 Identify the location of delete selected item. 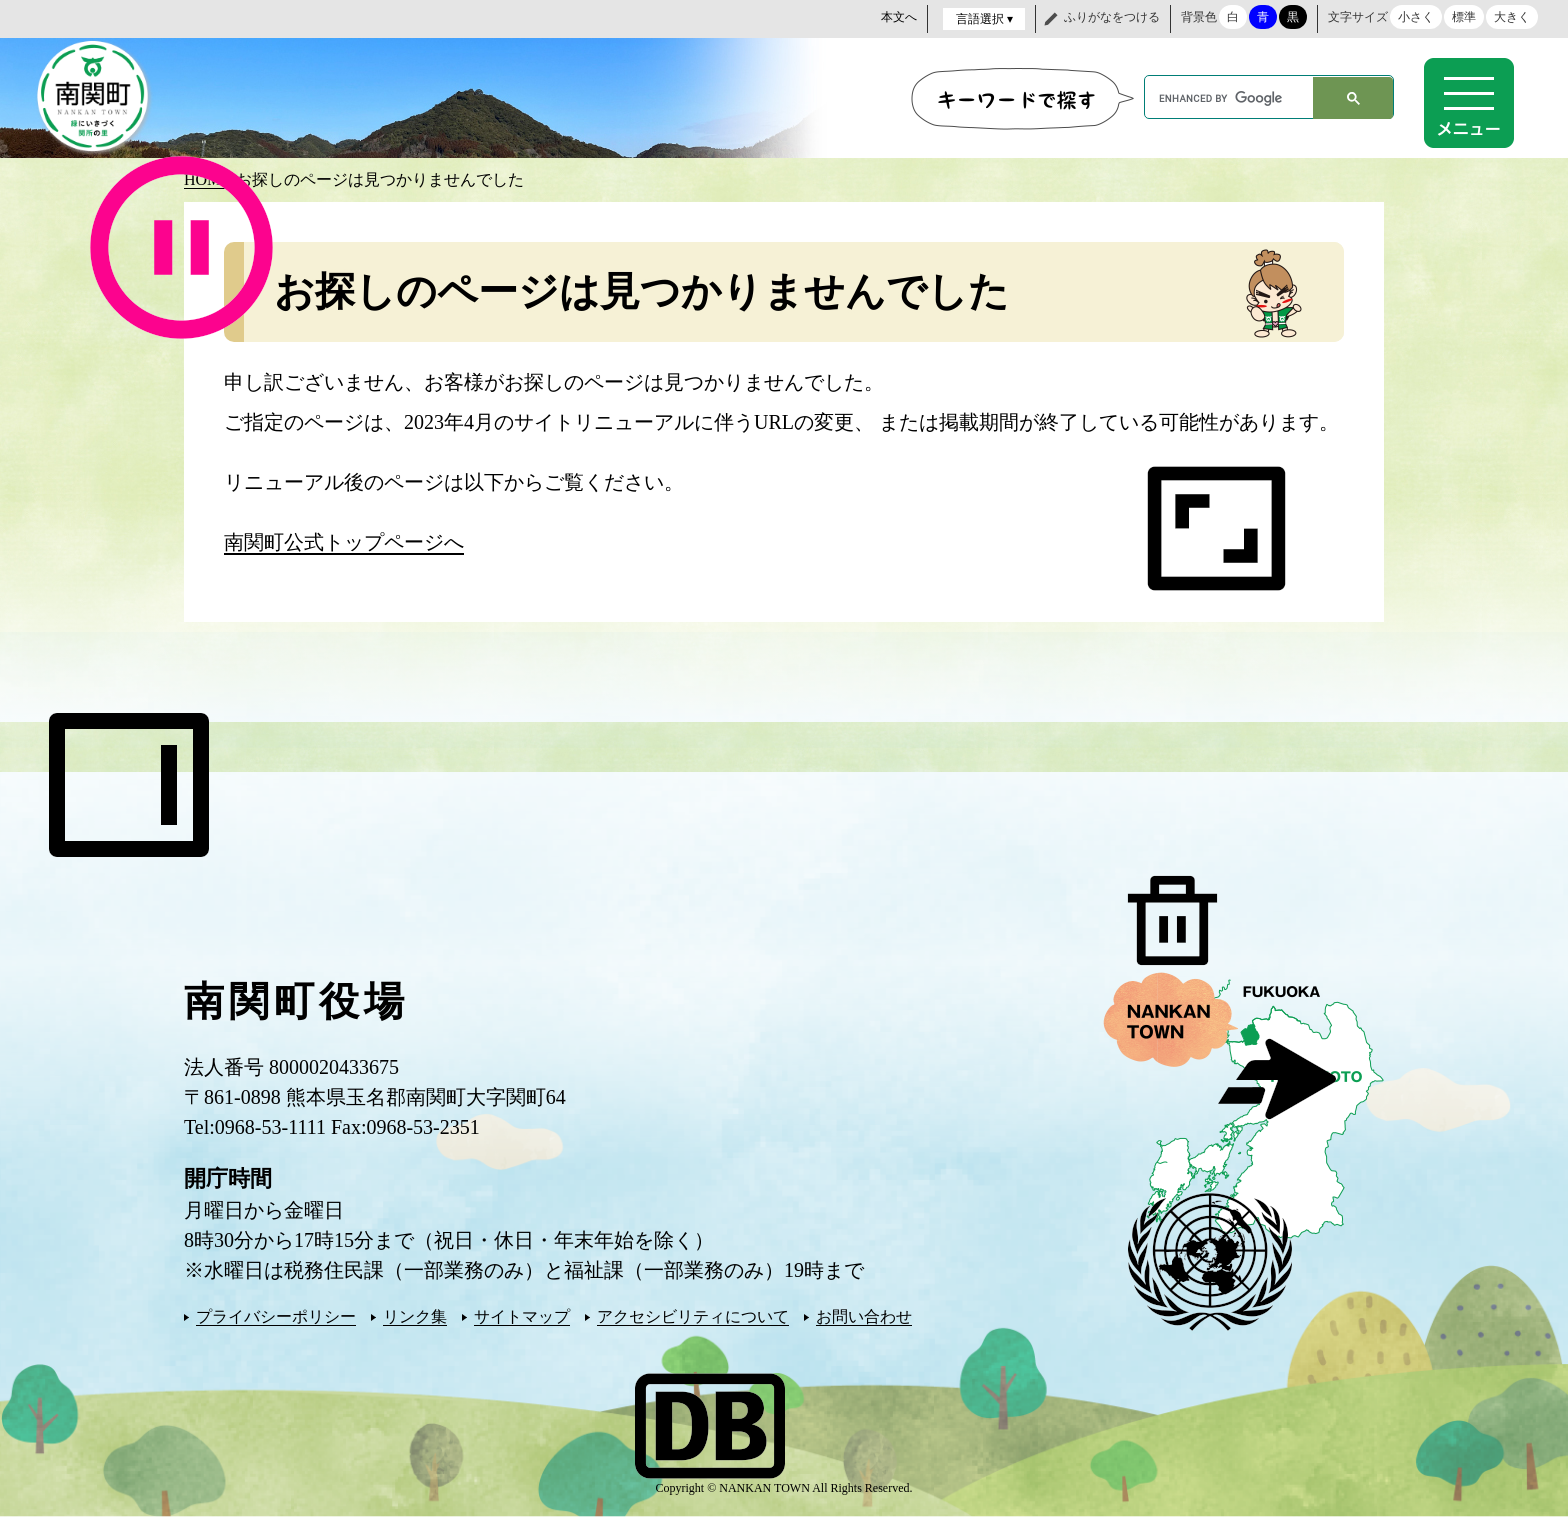
(1172, 920).